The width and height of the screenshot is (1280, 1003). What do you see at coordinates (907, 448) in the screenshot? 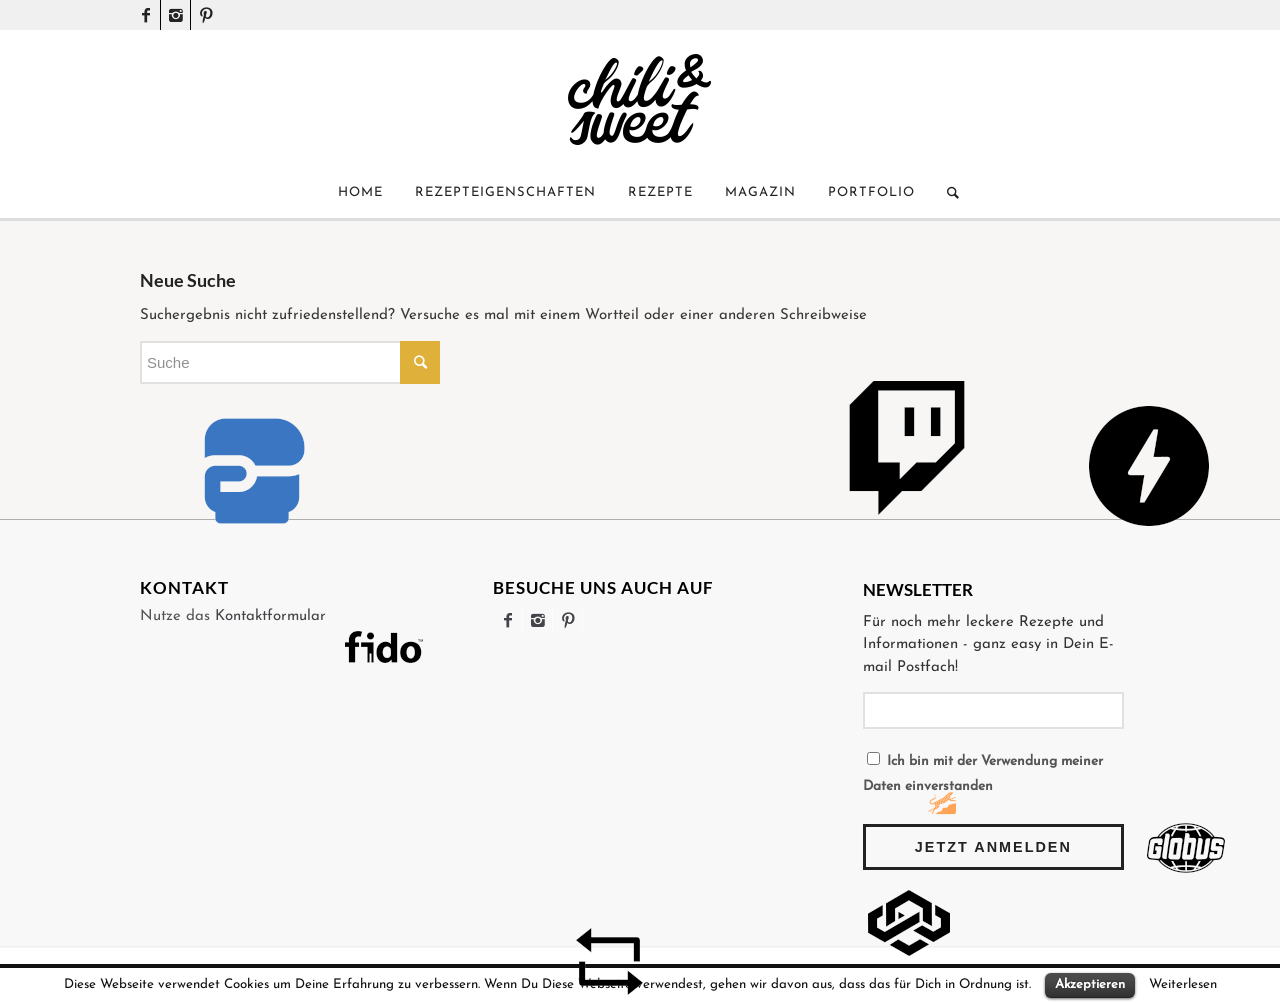
I see `open the Twitch app` at bounding box center [907, 448].